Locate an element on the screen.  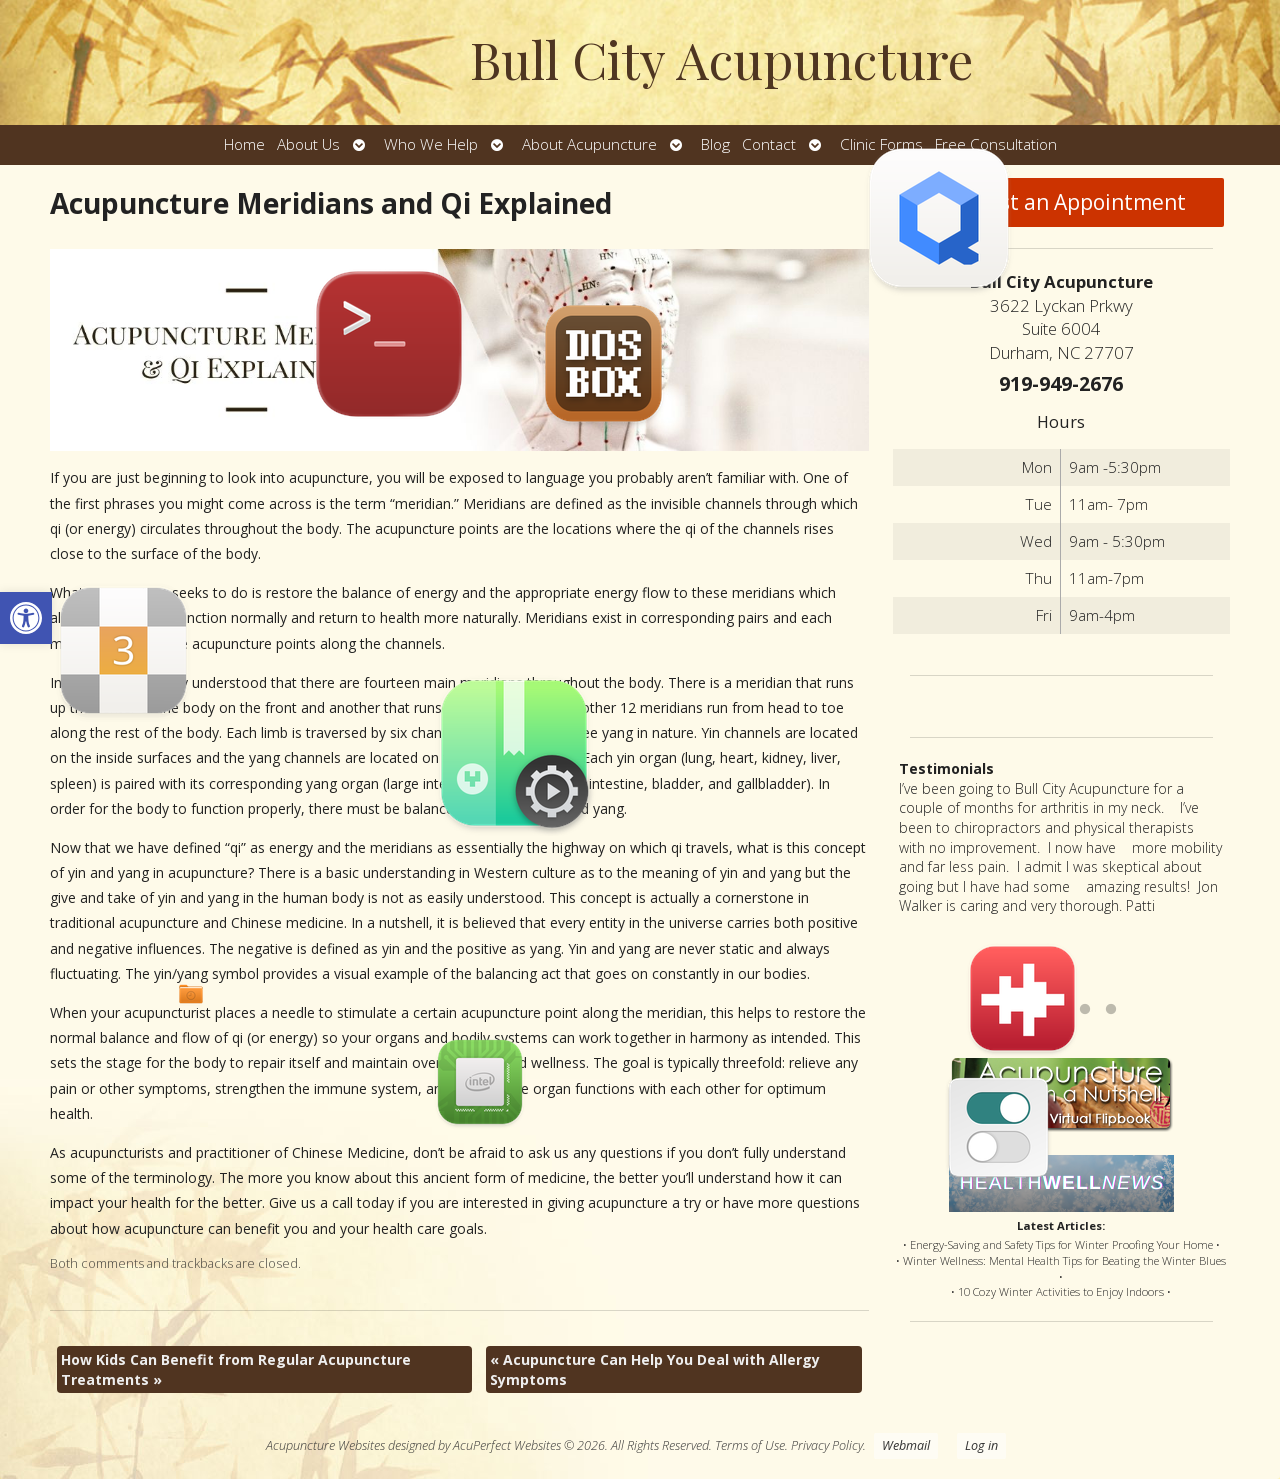
open gnome tweaks to customize desktop settings is located at coordinates (998, 1127).